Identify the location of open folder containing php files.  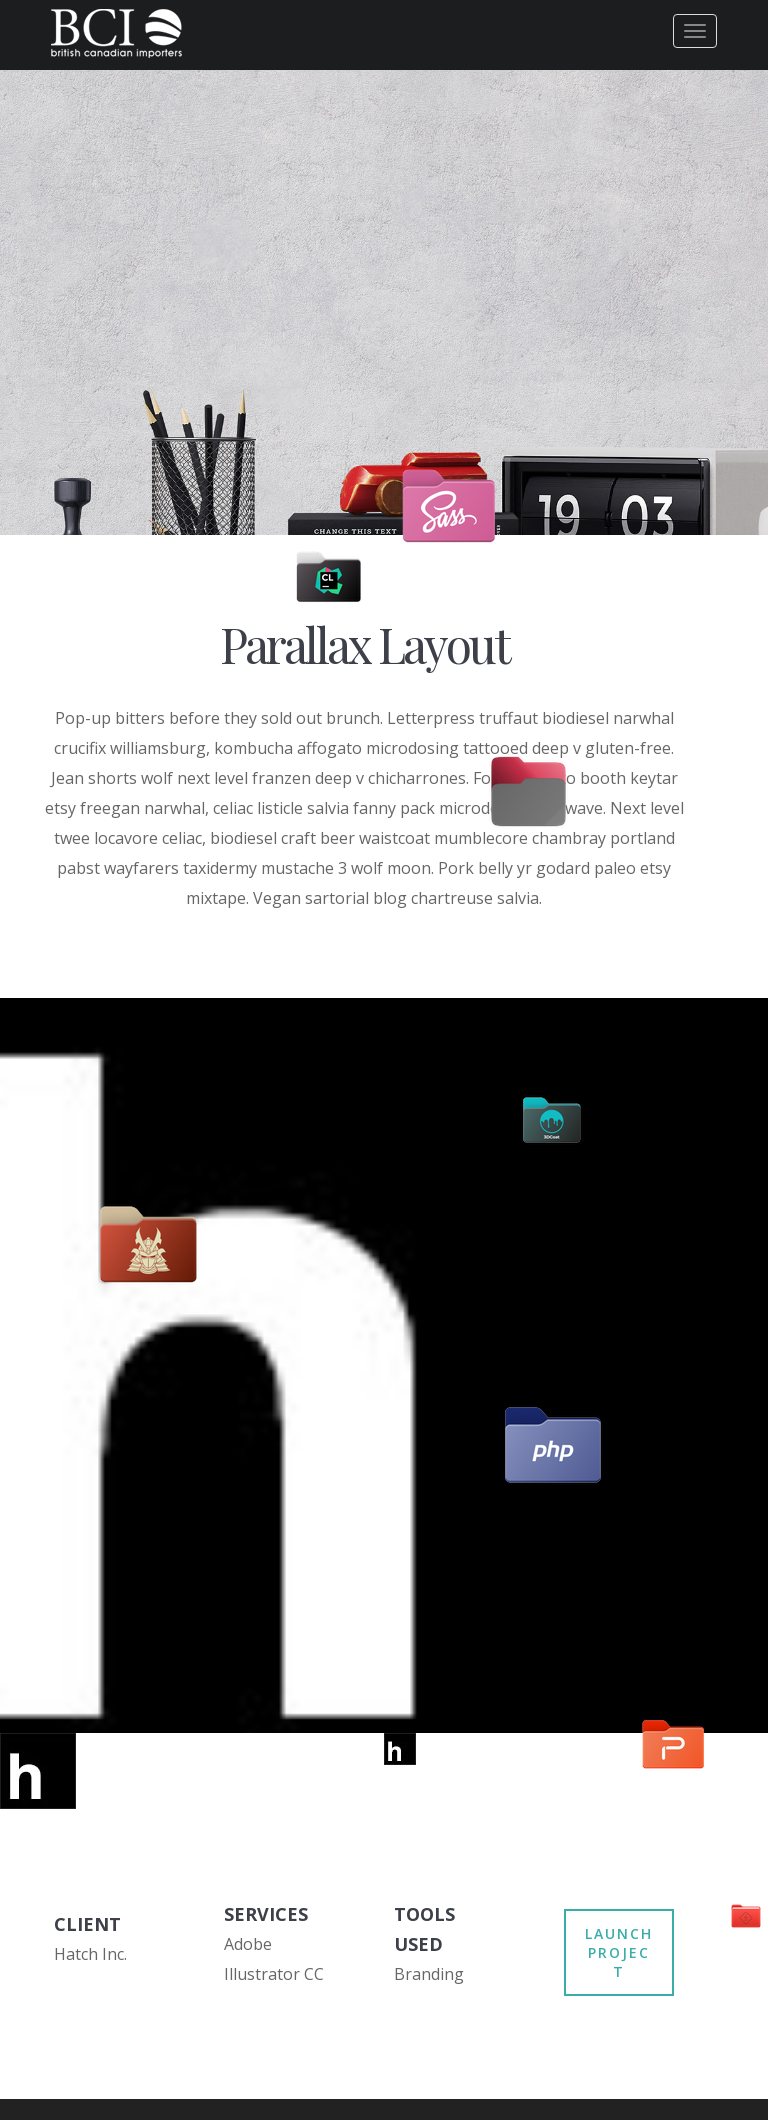
(552, 1447).